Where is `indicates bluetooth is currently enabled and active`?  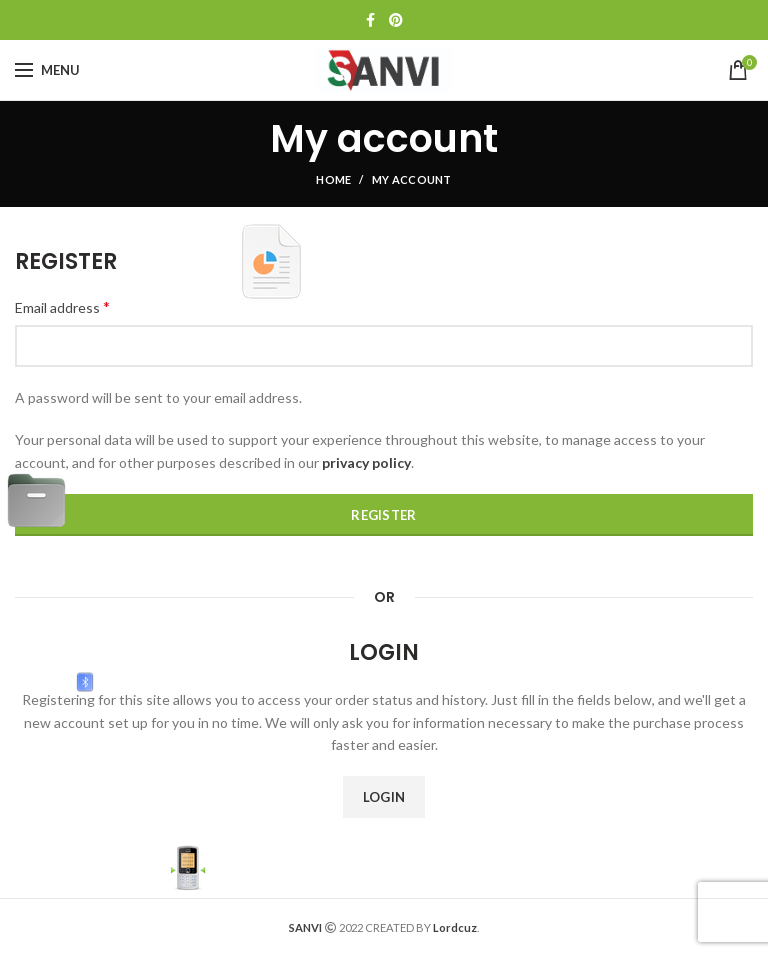
indicates bluetooth is currently enabled and active is located at coordinates (85, 682).